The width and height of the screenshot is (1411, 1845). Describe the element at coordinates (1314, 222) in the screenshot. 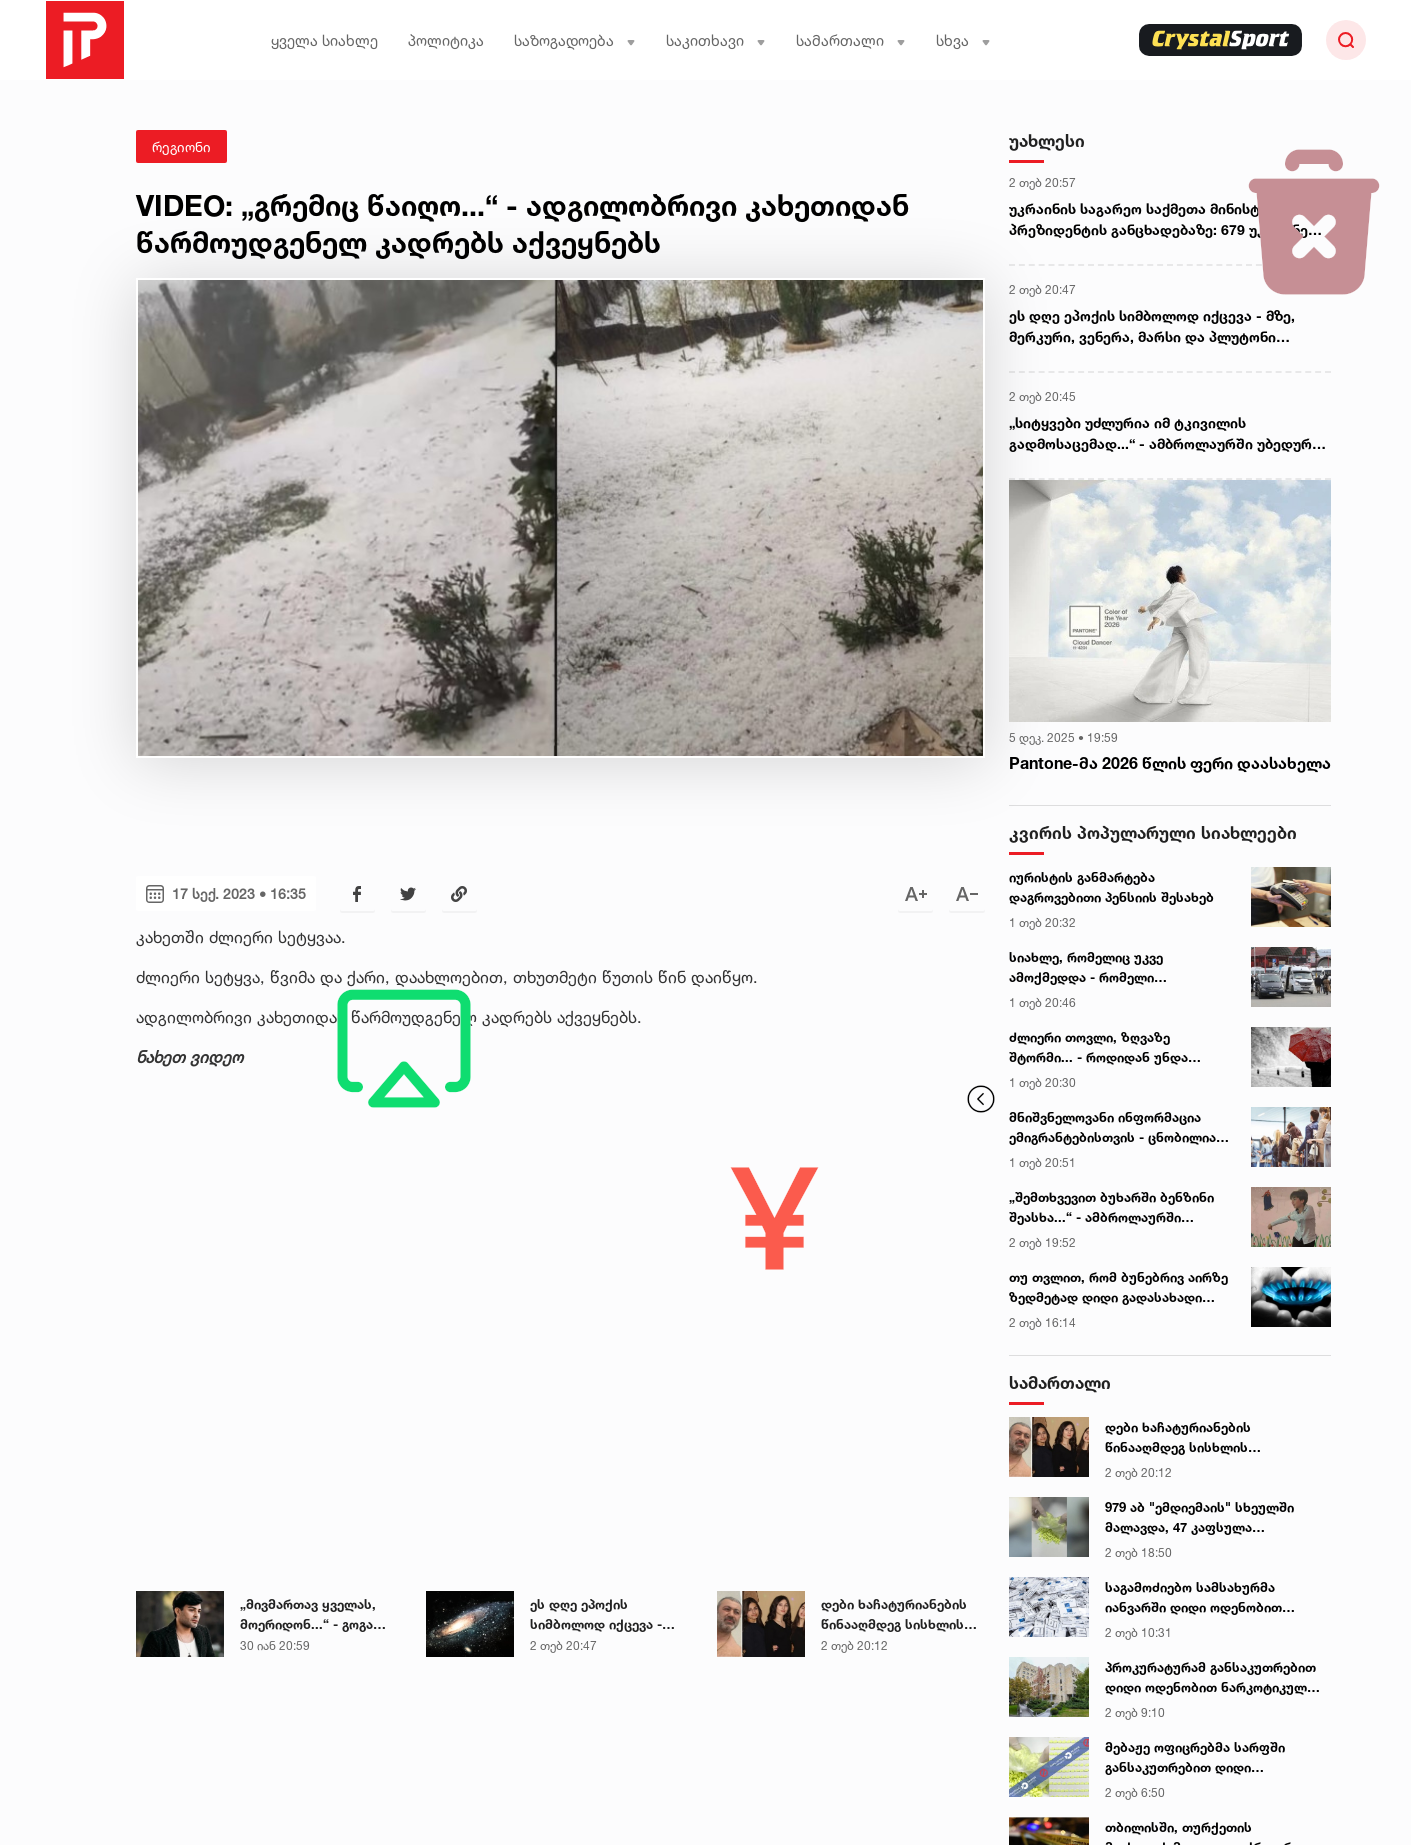

I see `permanently delete item` at that location.